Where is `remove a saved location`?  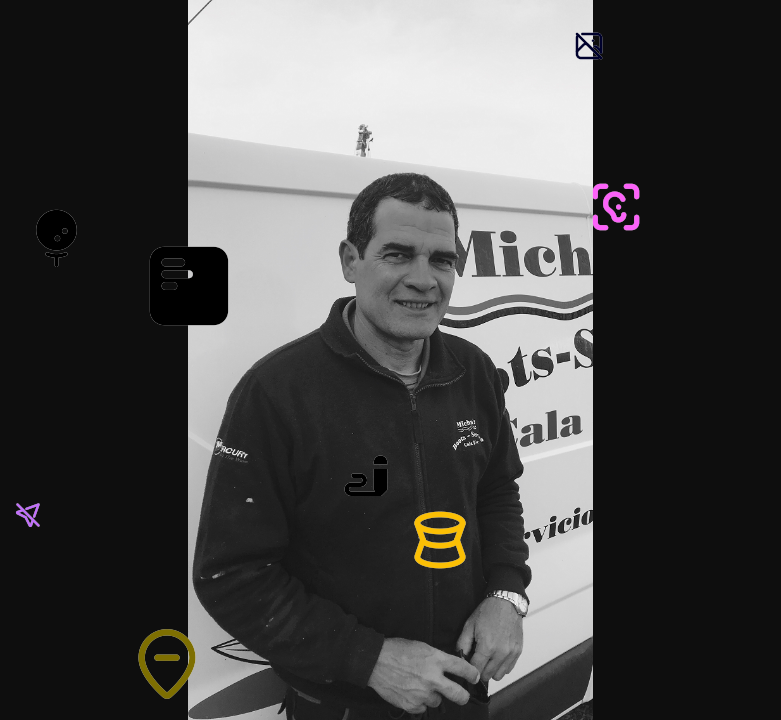
remove a saved location is located at coordinates (167, 664).